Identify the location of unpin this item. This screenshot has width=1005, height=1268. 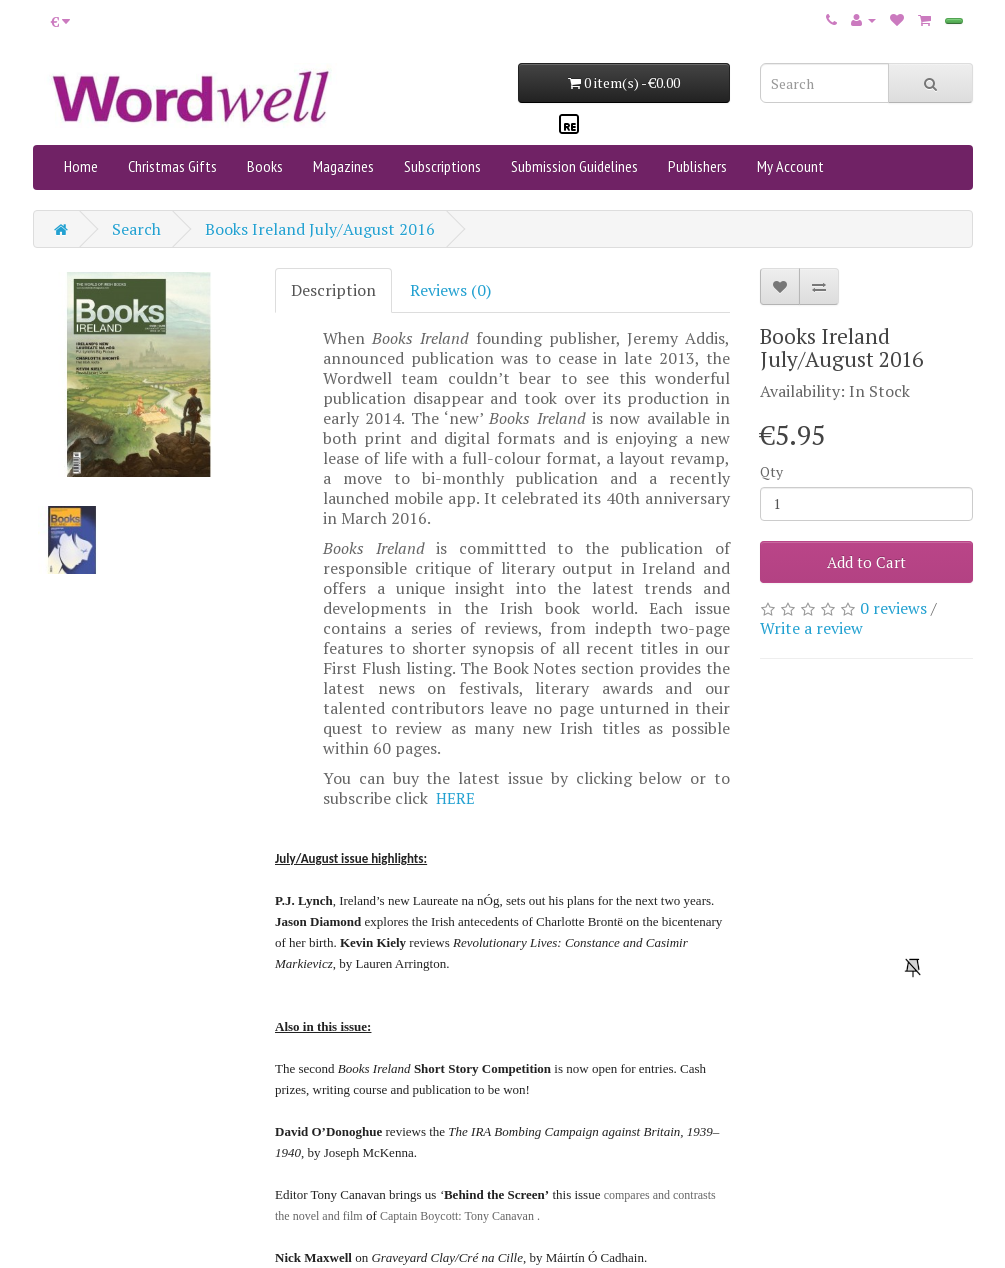
(913, 967).